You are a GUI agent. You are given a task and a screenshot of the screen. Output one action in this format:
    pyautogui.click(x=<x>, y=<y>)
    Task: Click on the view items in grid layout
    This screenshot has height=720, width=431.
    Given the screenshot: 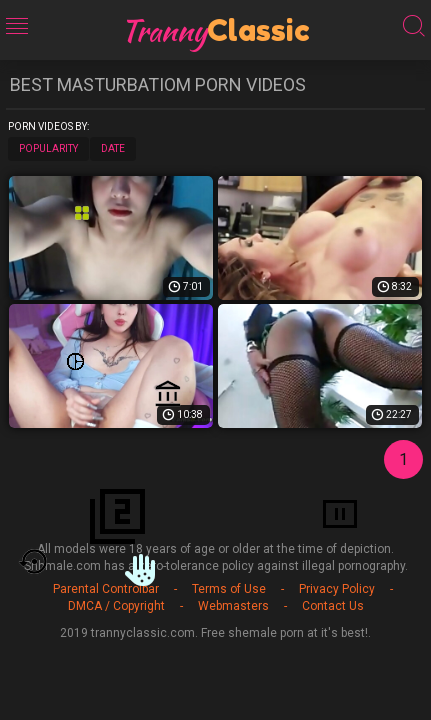 What is the action you would take?
    pyautogui.click(x=82, y=213)
    